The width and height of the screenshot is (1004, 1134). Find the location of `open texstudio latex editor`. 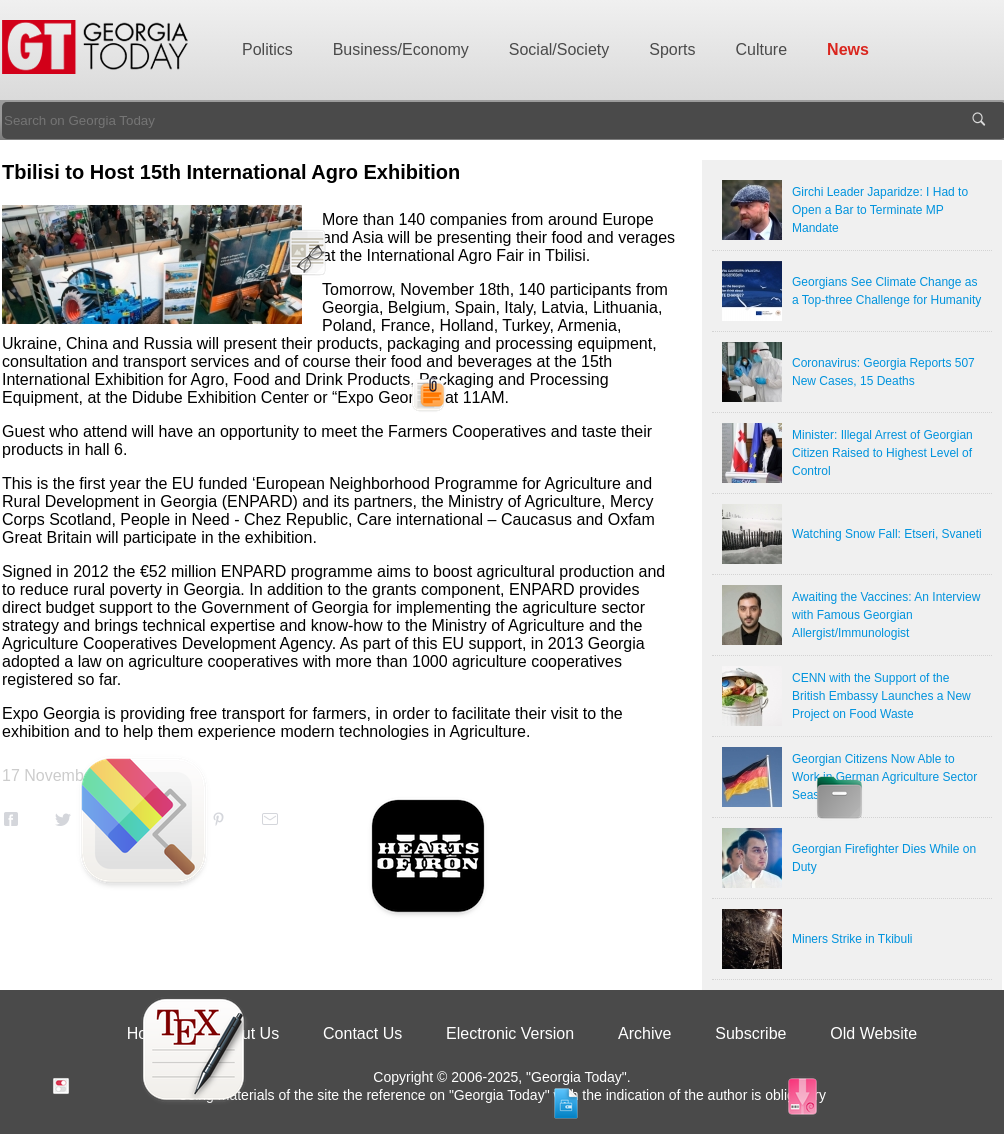

open texstudio latex editor is located at coordinates (193, 1049).